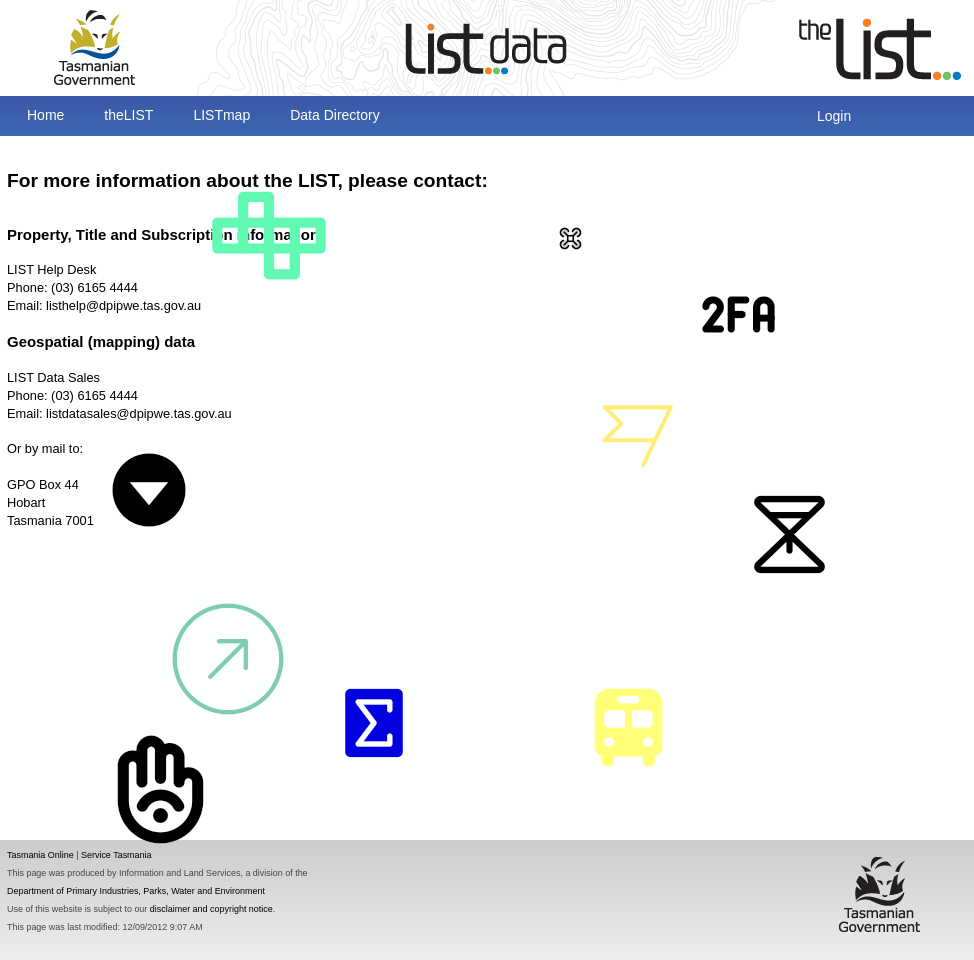 The image size is (974, 960). What do you see at coordinates (160, 789) in the screenshot?
I see `access palm reading or hand analysis feature` at bounding box center [160, 789].